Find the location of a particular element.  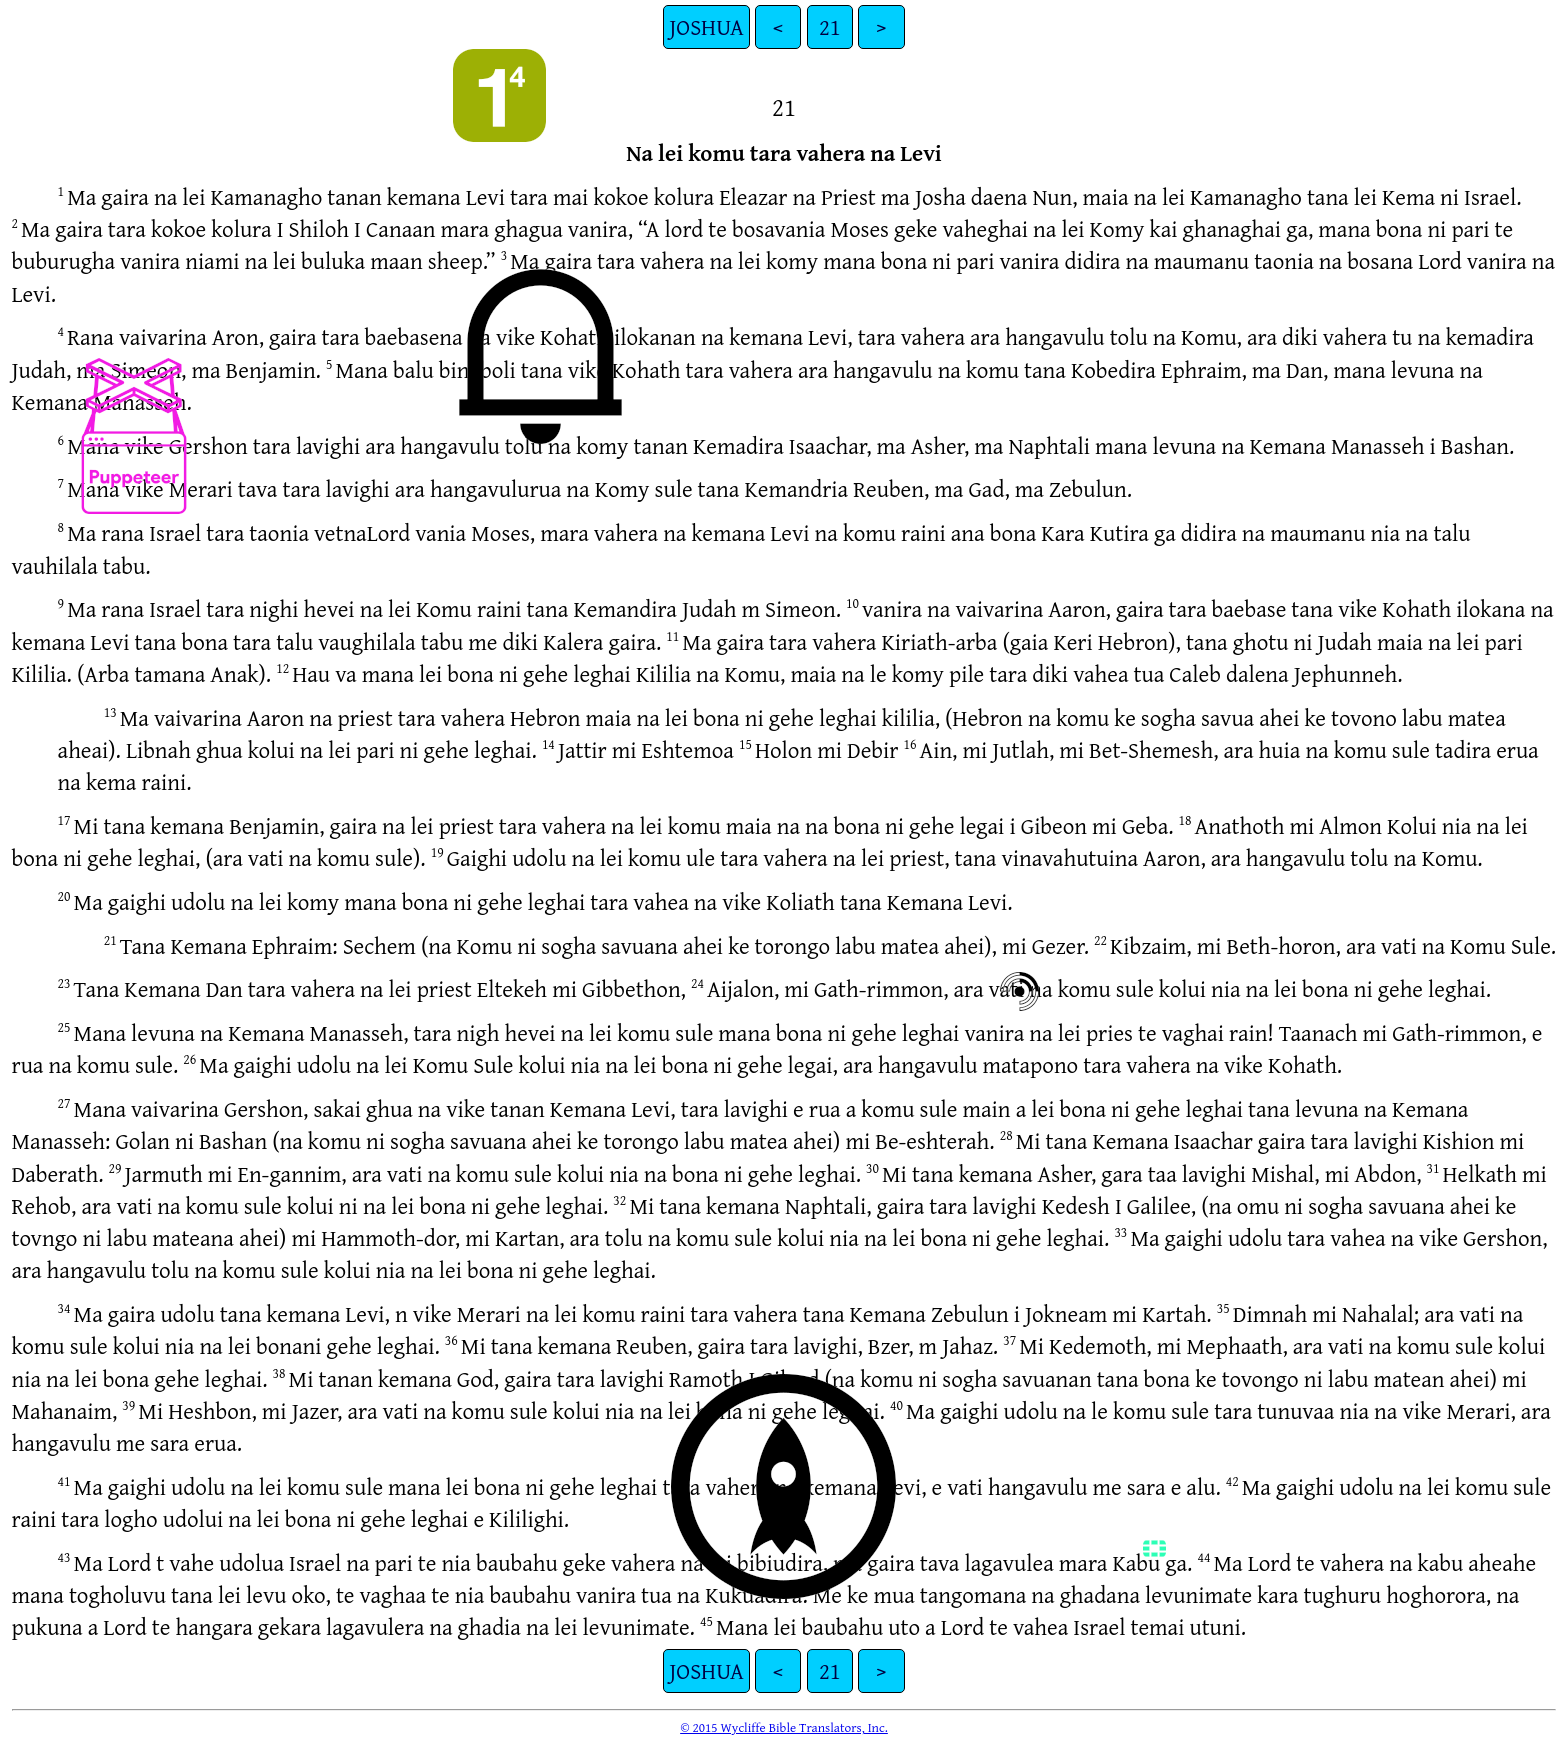

open cloudflare 1.1.1.1 dns app is located at coordinates (499, 95).